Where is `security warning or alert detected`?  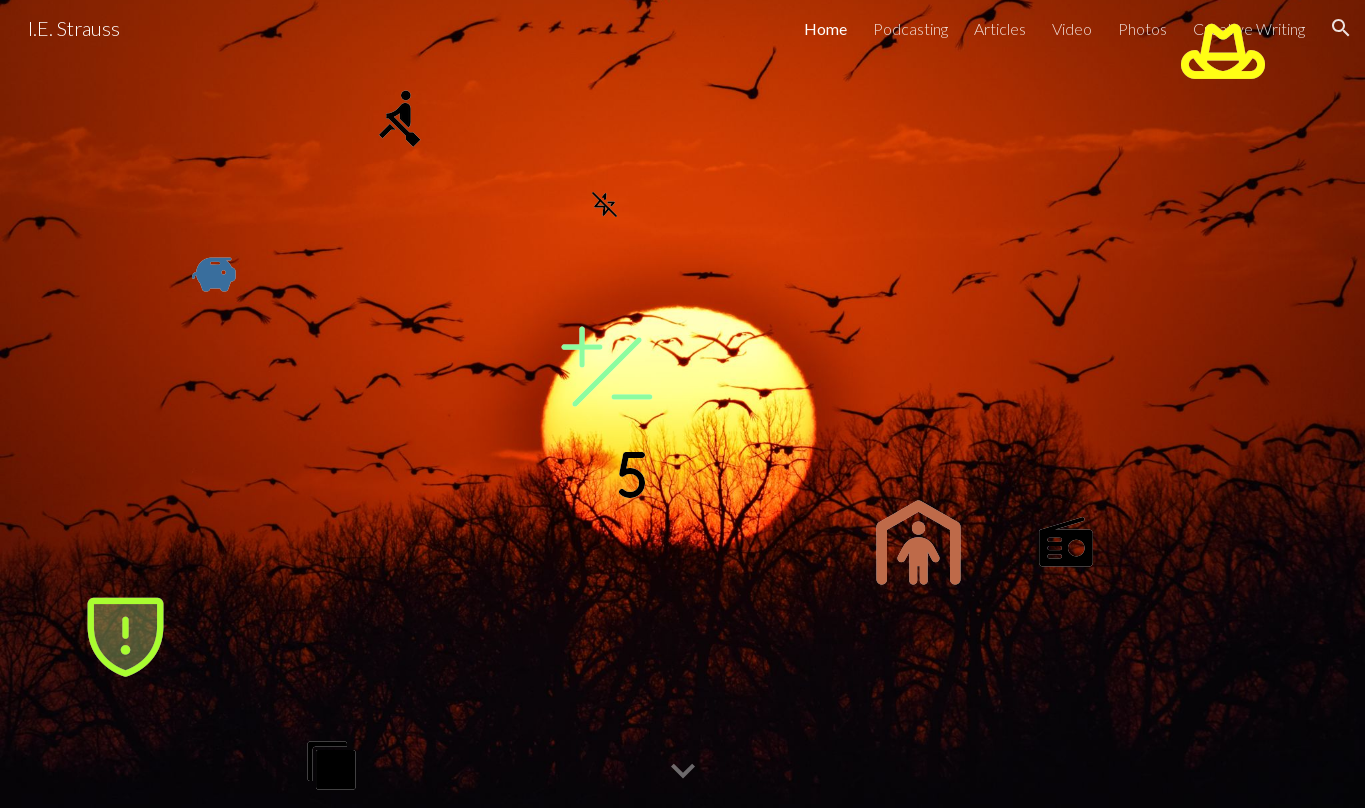
security warning or alert detected is located at coordinates (125, 632).